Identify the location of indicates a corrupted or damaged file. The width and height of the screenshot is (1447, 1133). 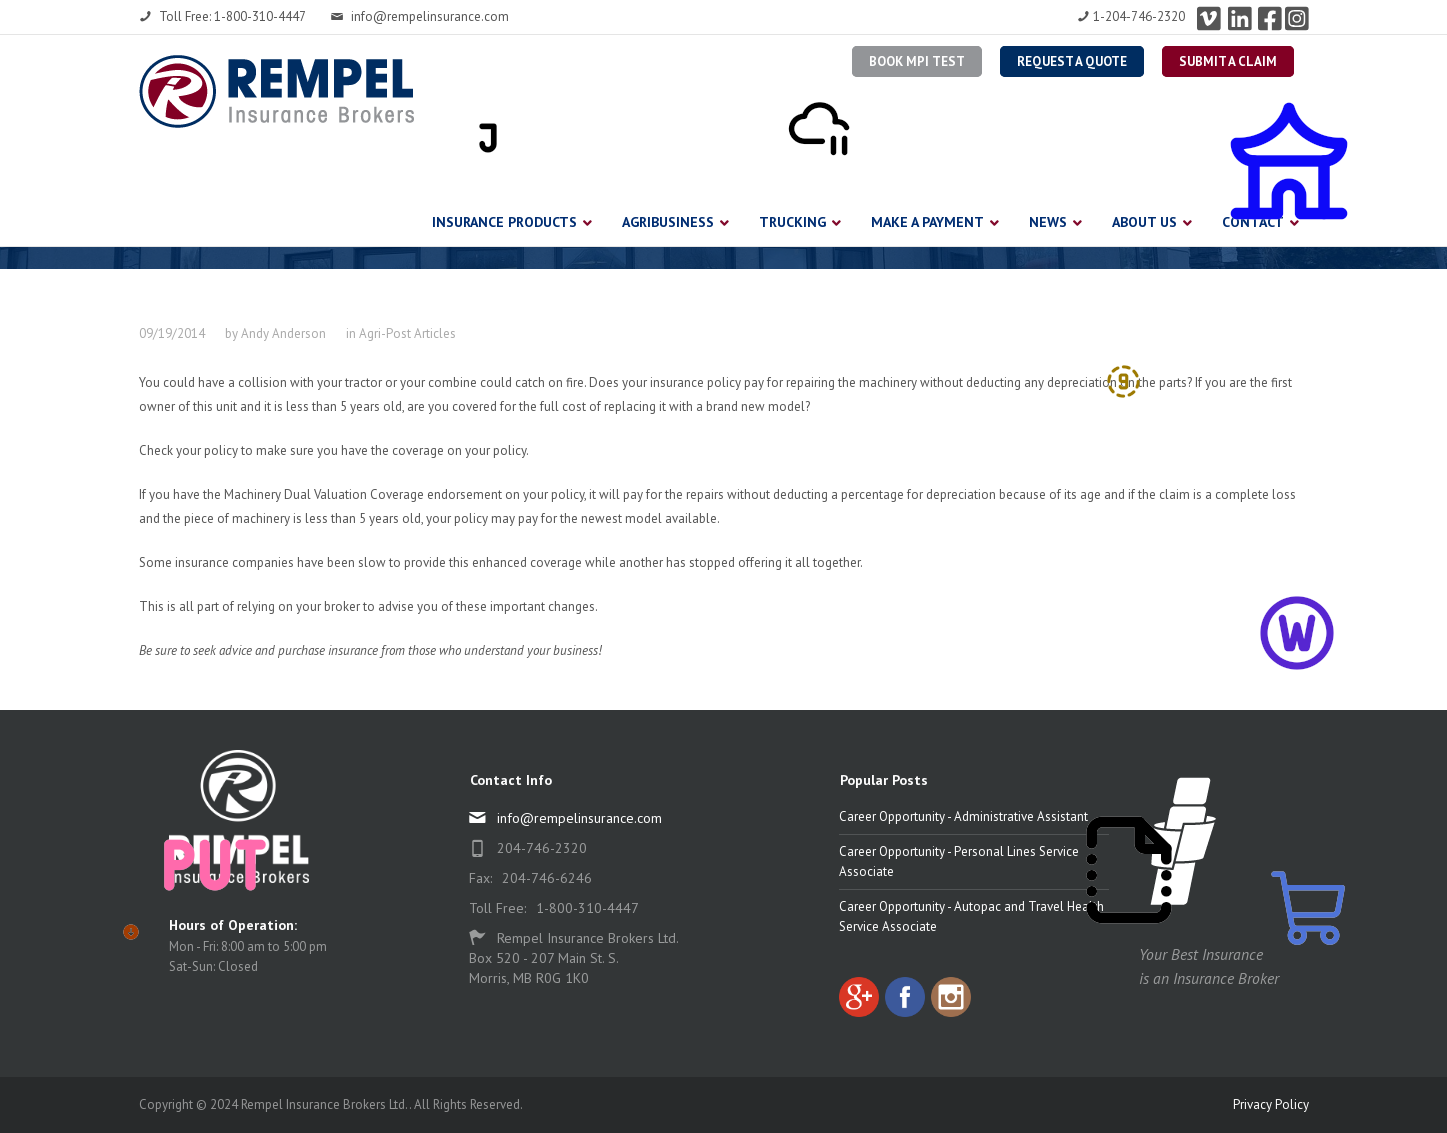
(1129, 870).